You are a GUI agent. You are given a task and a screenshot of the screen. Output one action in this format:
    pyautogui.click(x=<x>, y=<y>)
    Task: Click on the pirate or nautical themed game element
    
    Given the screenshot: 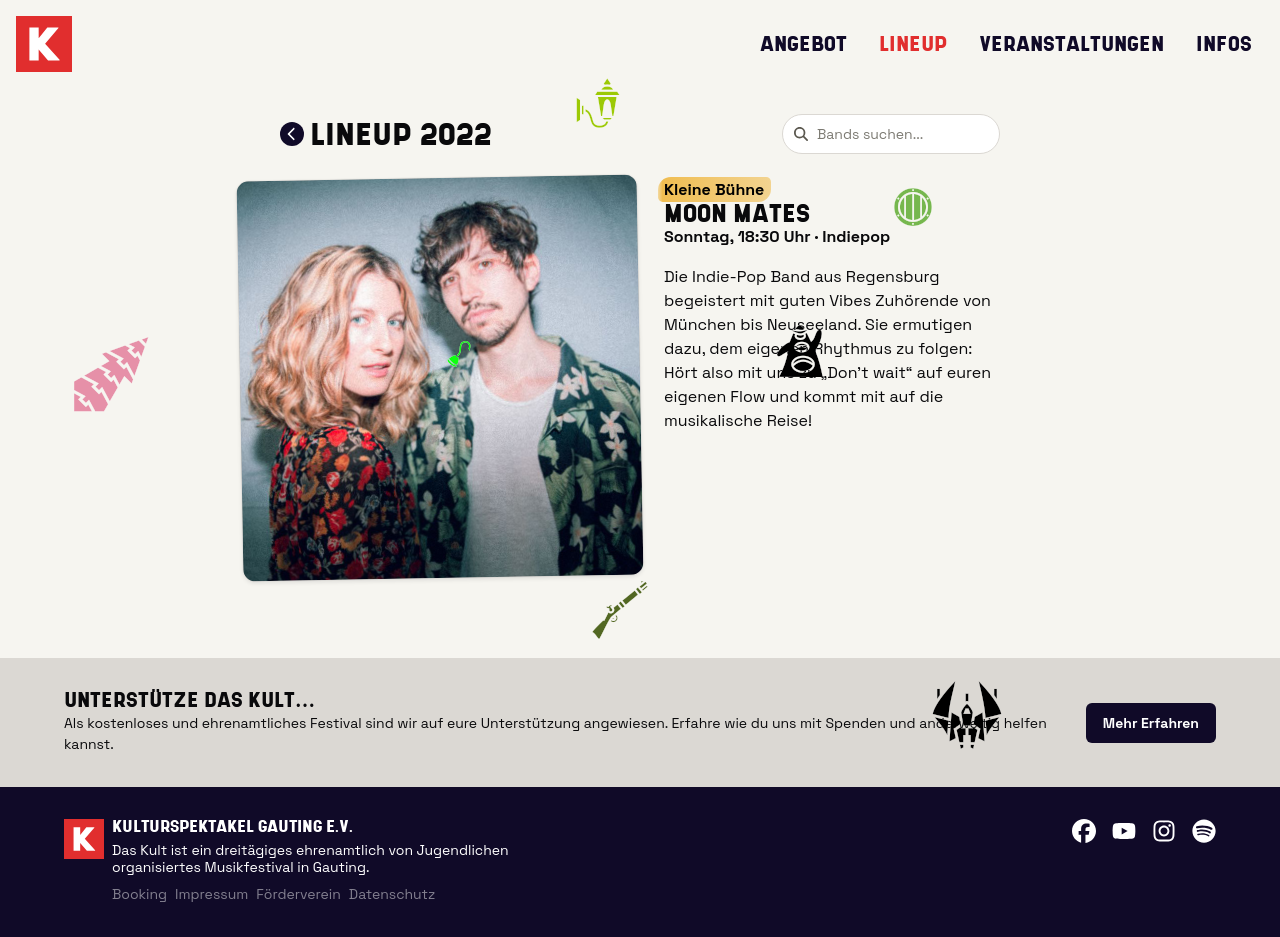 What is the action you would take?
    pyautogui.click(x=459, y=354)
    